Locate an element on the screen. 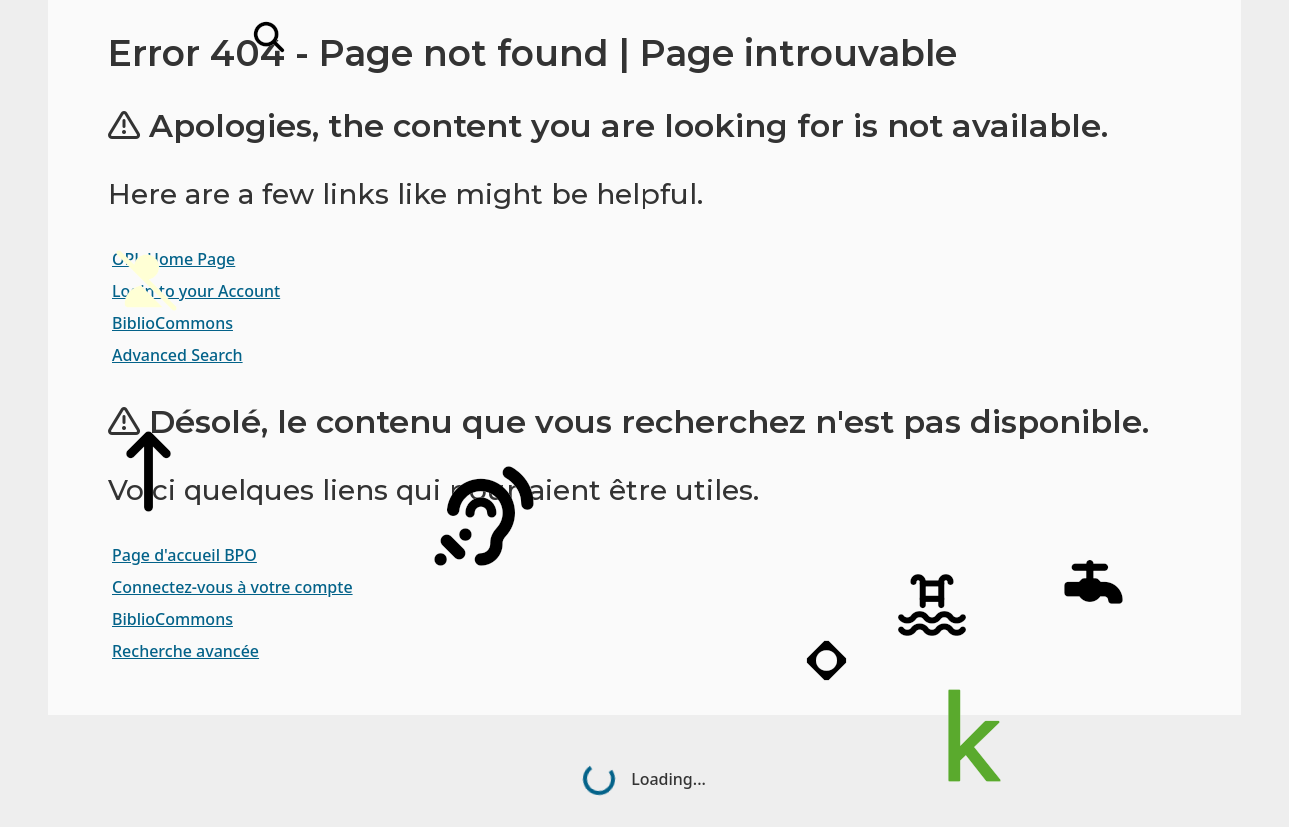 The height and width of the screenshot is (827, 1289). blocked or banned user is located at coordinates (146, 280).